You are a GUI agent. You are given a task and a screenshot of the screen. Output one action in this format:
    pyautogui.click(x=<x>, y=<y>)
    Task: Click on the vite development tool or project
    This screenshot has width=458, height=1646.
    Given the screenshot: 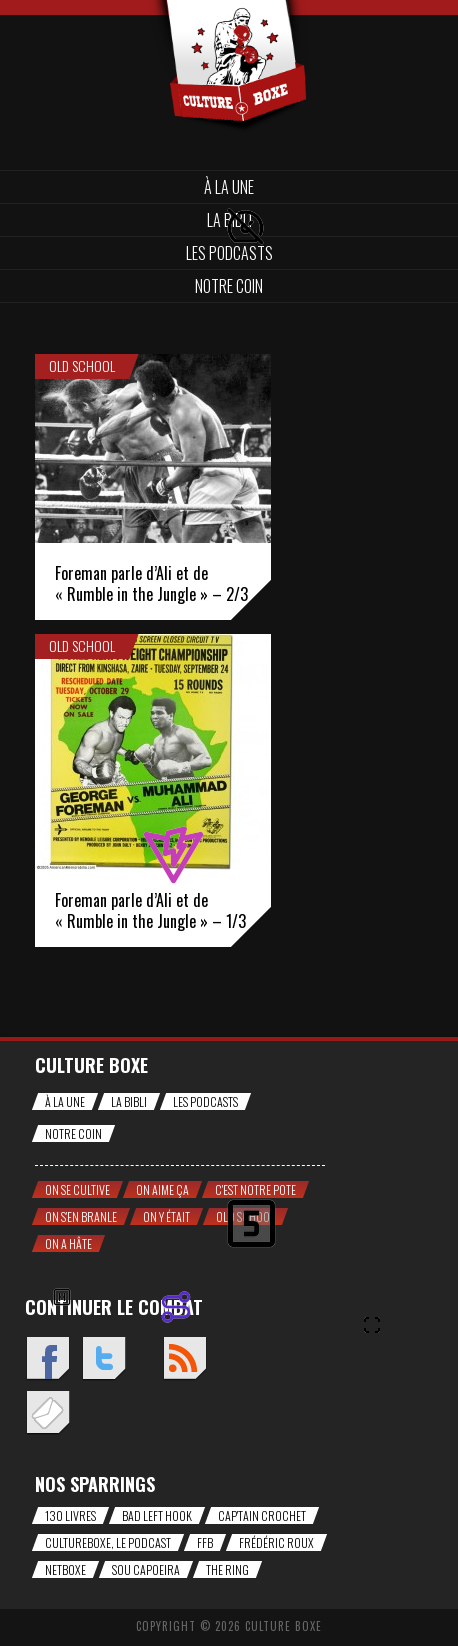 What is the action you would take?
    pyautogui.click(x=173, y=853)
    